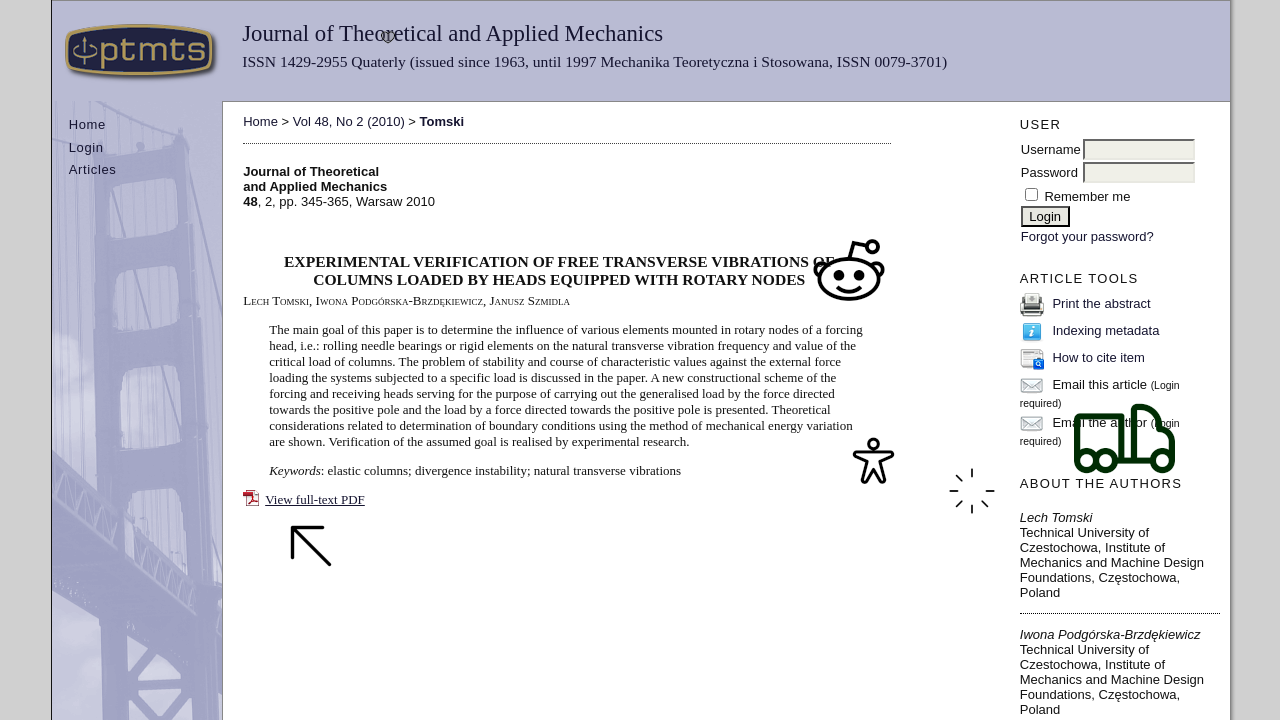 The height and width of the screenshot is (720, 1280). What do you see at coordinates (1124, 438) in the screenshot?
I see `track shipment or delivery status` at bounding box center [1124, 438].